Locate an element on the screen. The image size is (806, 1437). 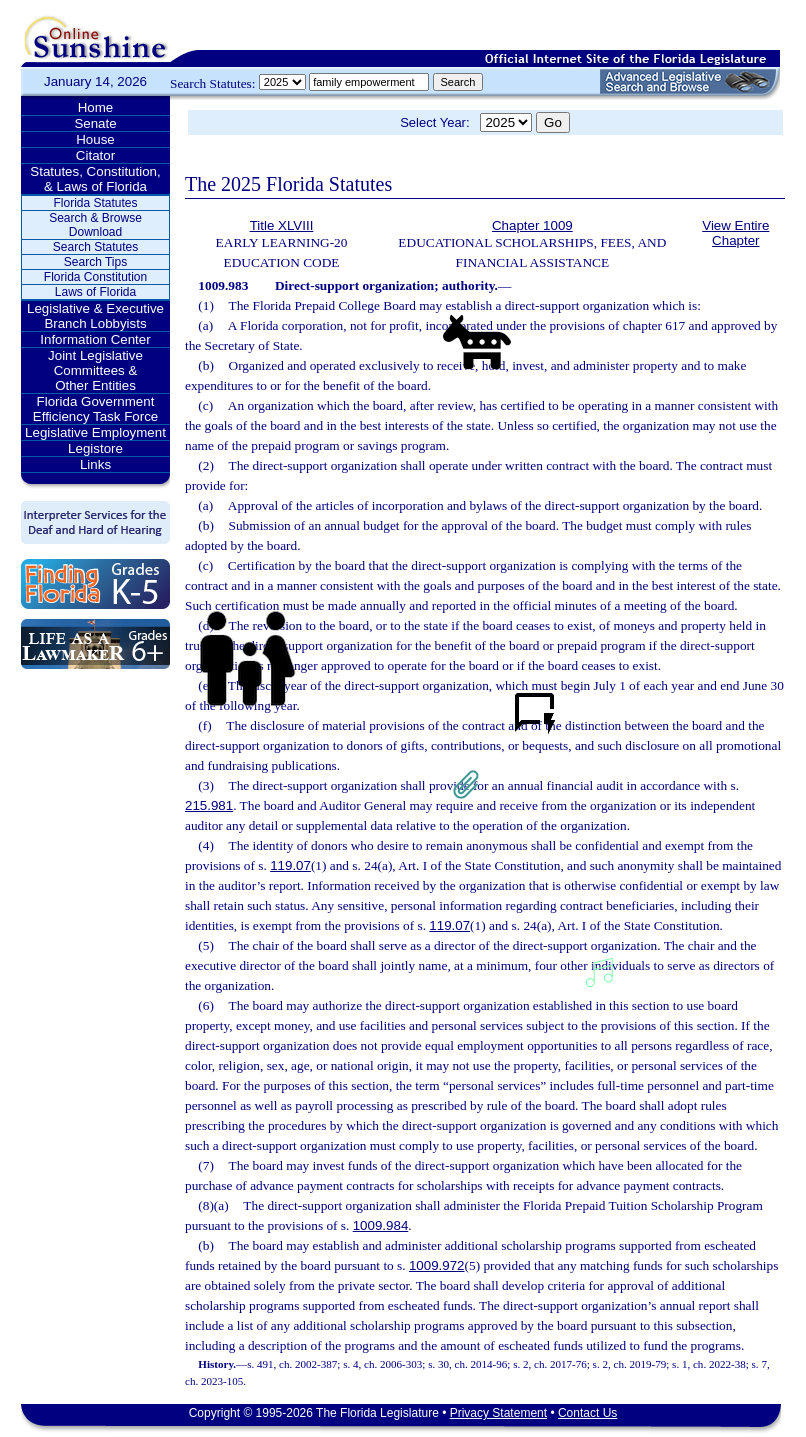
attach a file to your message is located at coordinates (466, 784).